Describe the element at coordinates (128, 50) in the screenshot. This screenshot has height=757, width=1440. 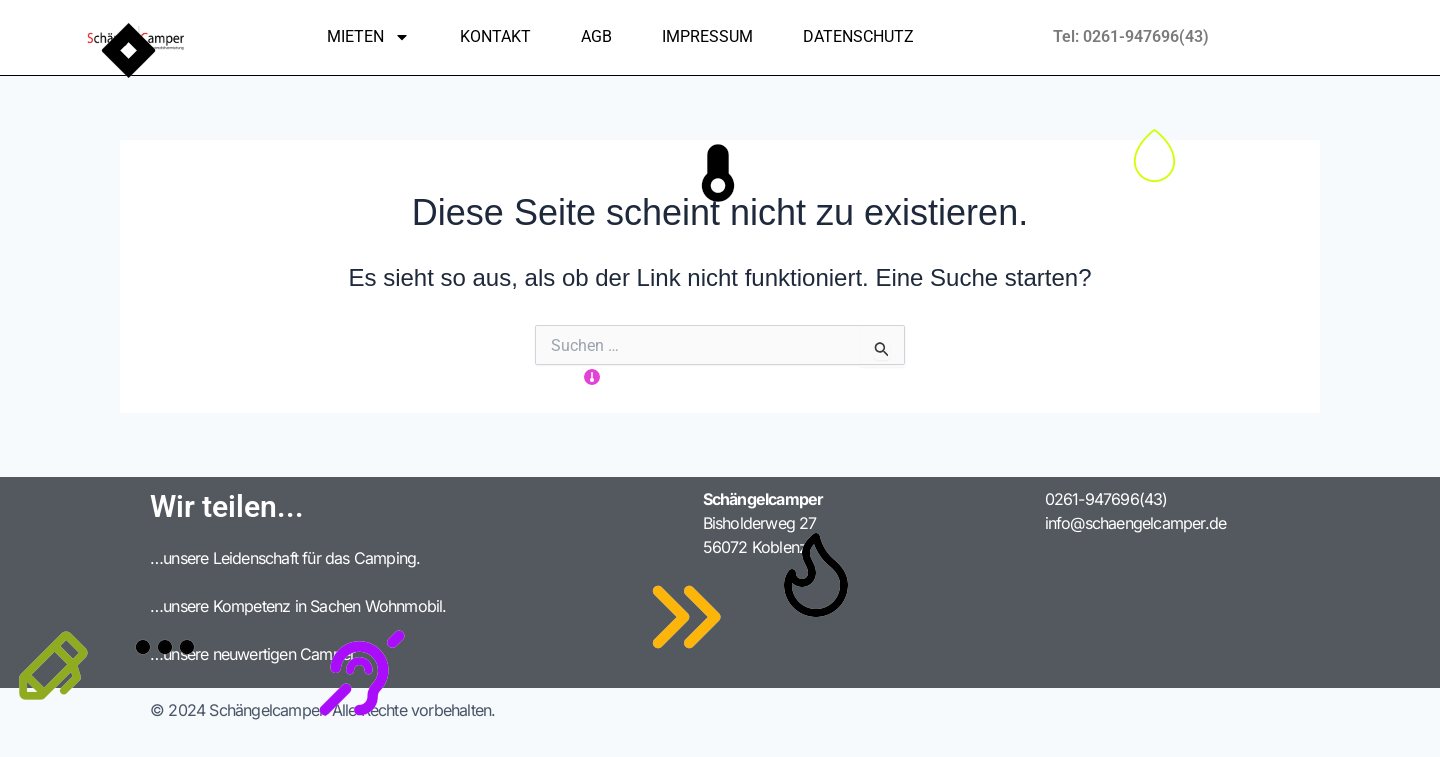
I see `open Jira project management` at that location.